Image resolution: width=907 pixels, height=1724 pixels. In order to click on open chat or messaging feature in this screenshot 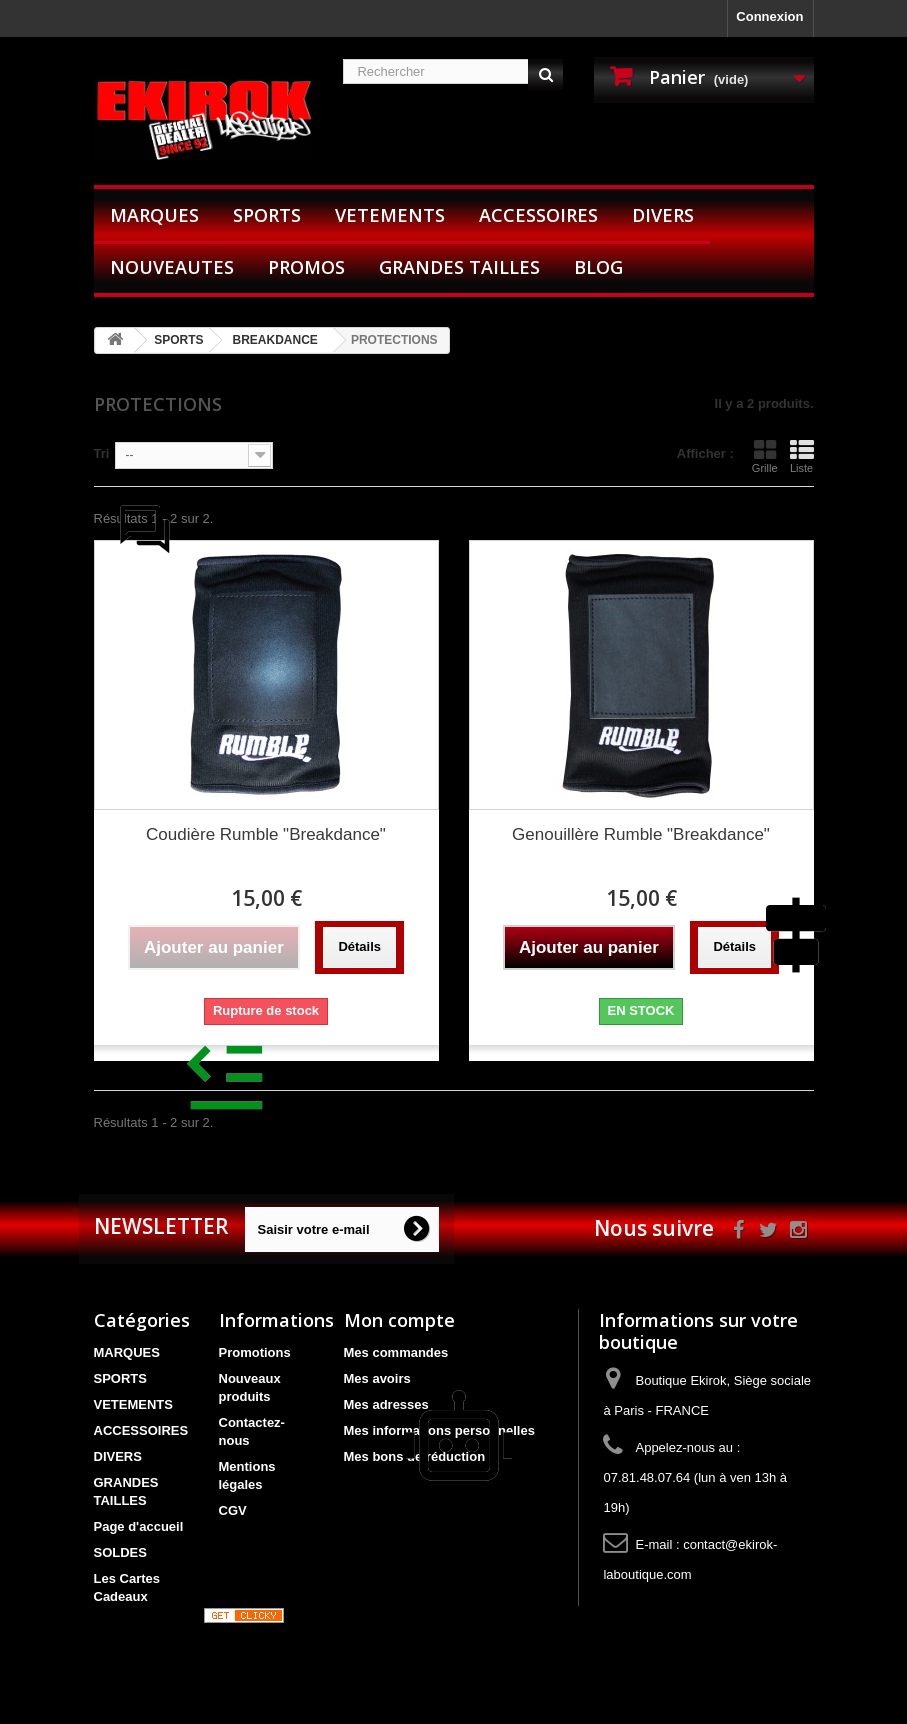, I will do `click(146, 529)`.